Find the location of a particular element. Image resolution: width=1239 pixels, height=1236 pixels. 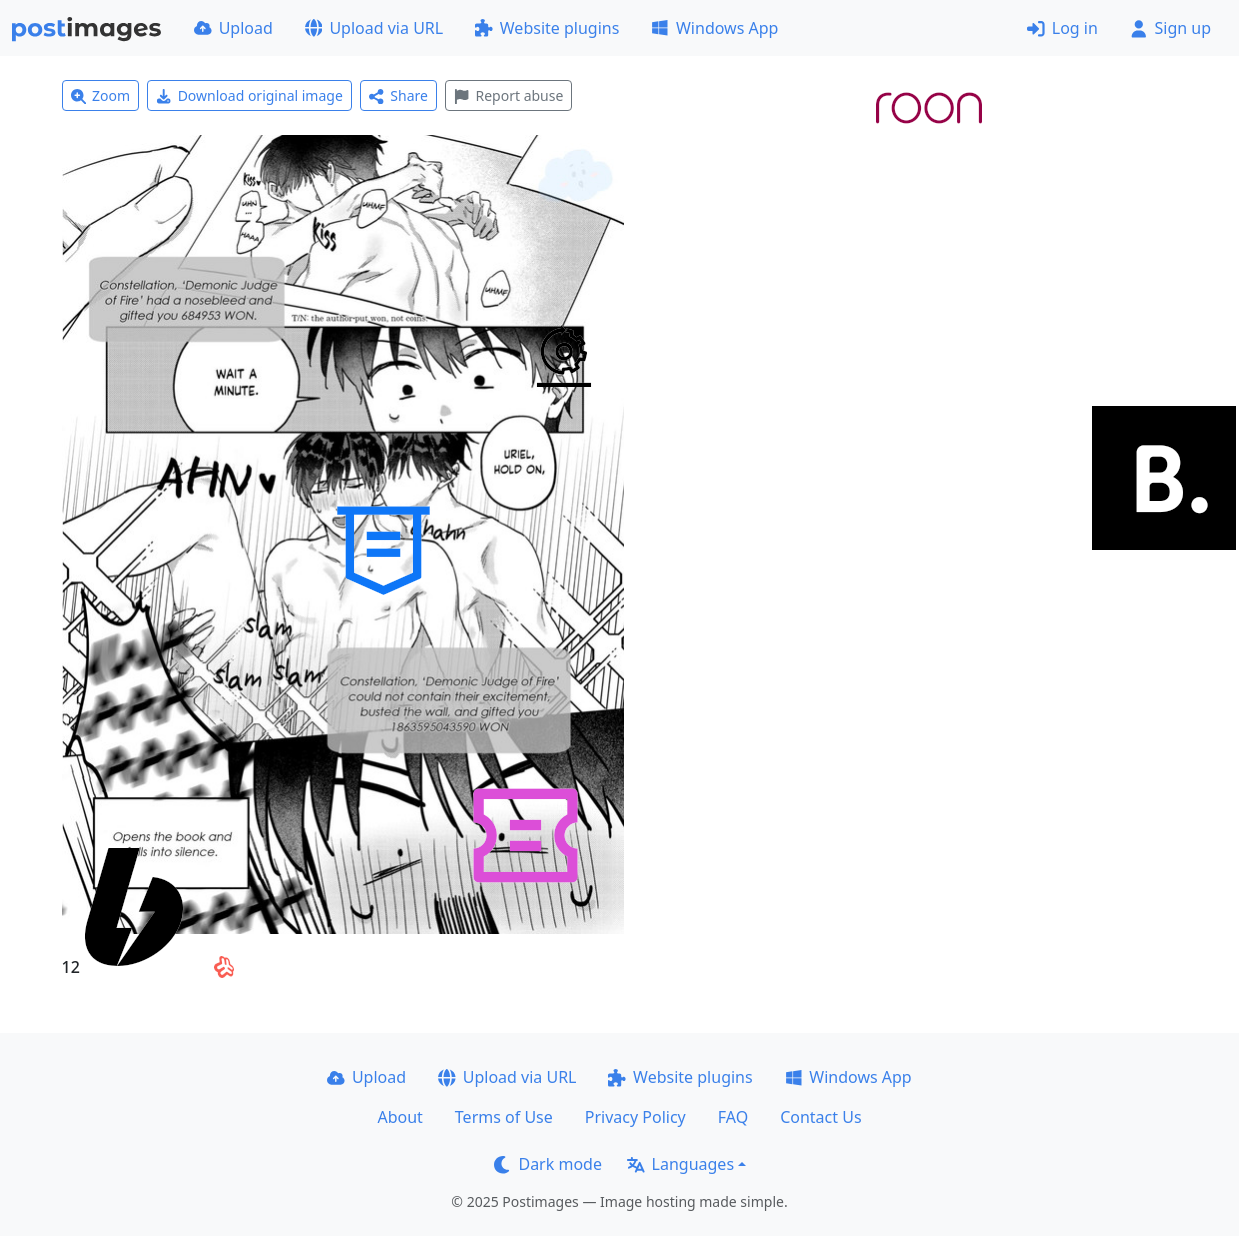

open the Booking.com app is located at coordinates (1164, 478).